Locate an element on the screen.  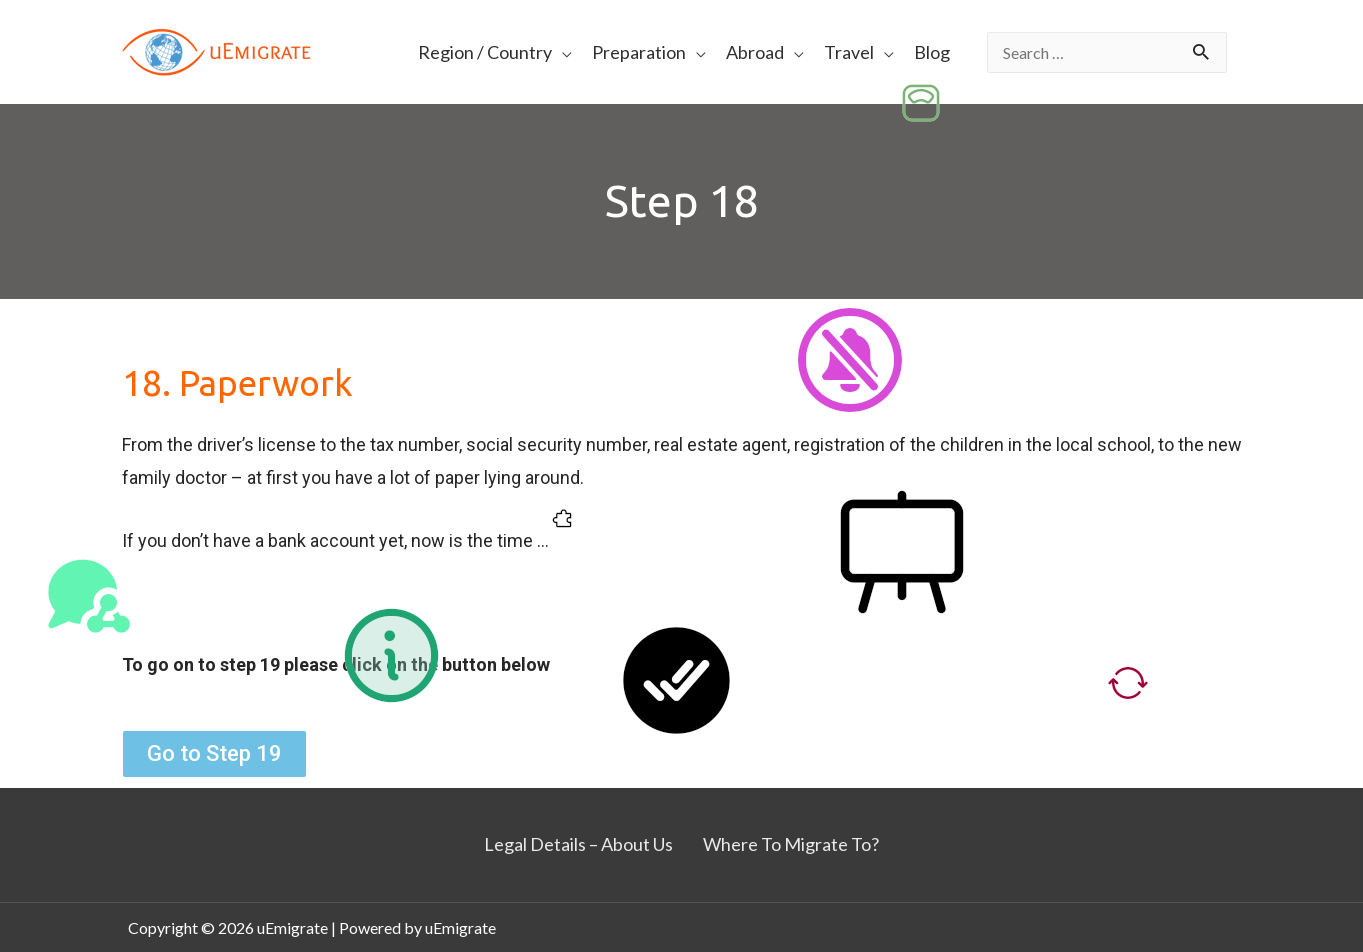
sync data across devices is located at coordinates (1128, 683).